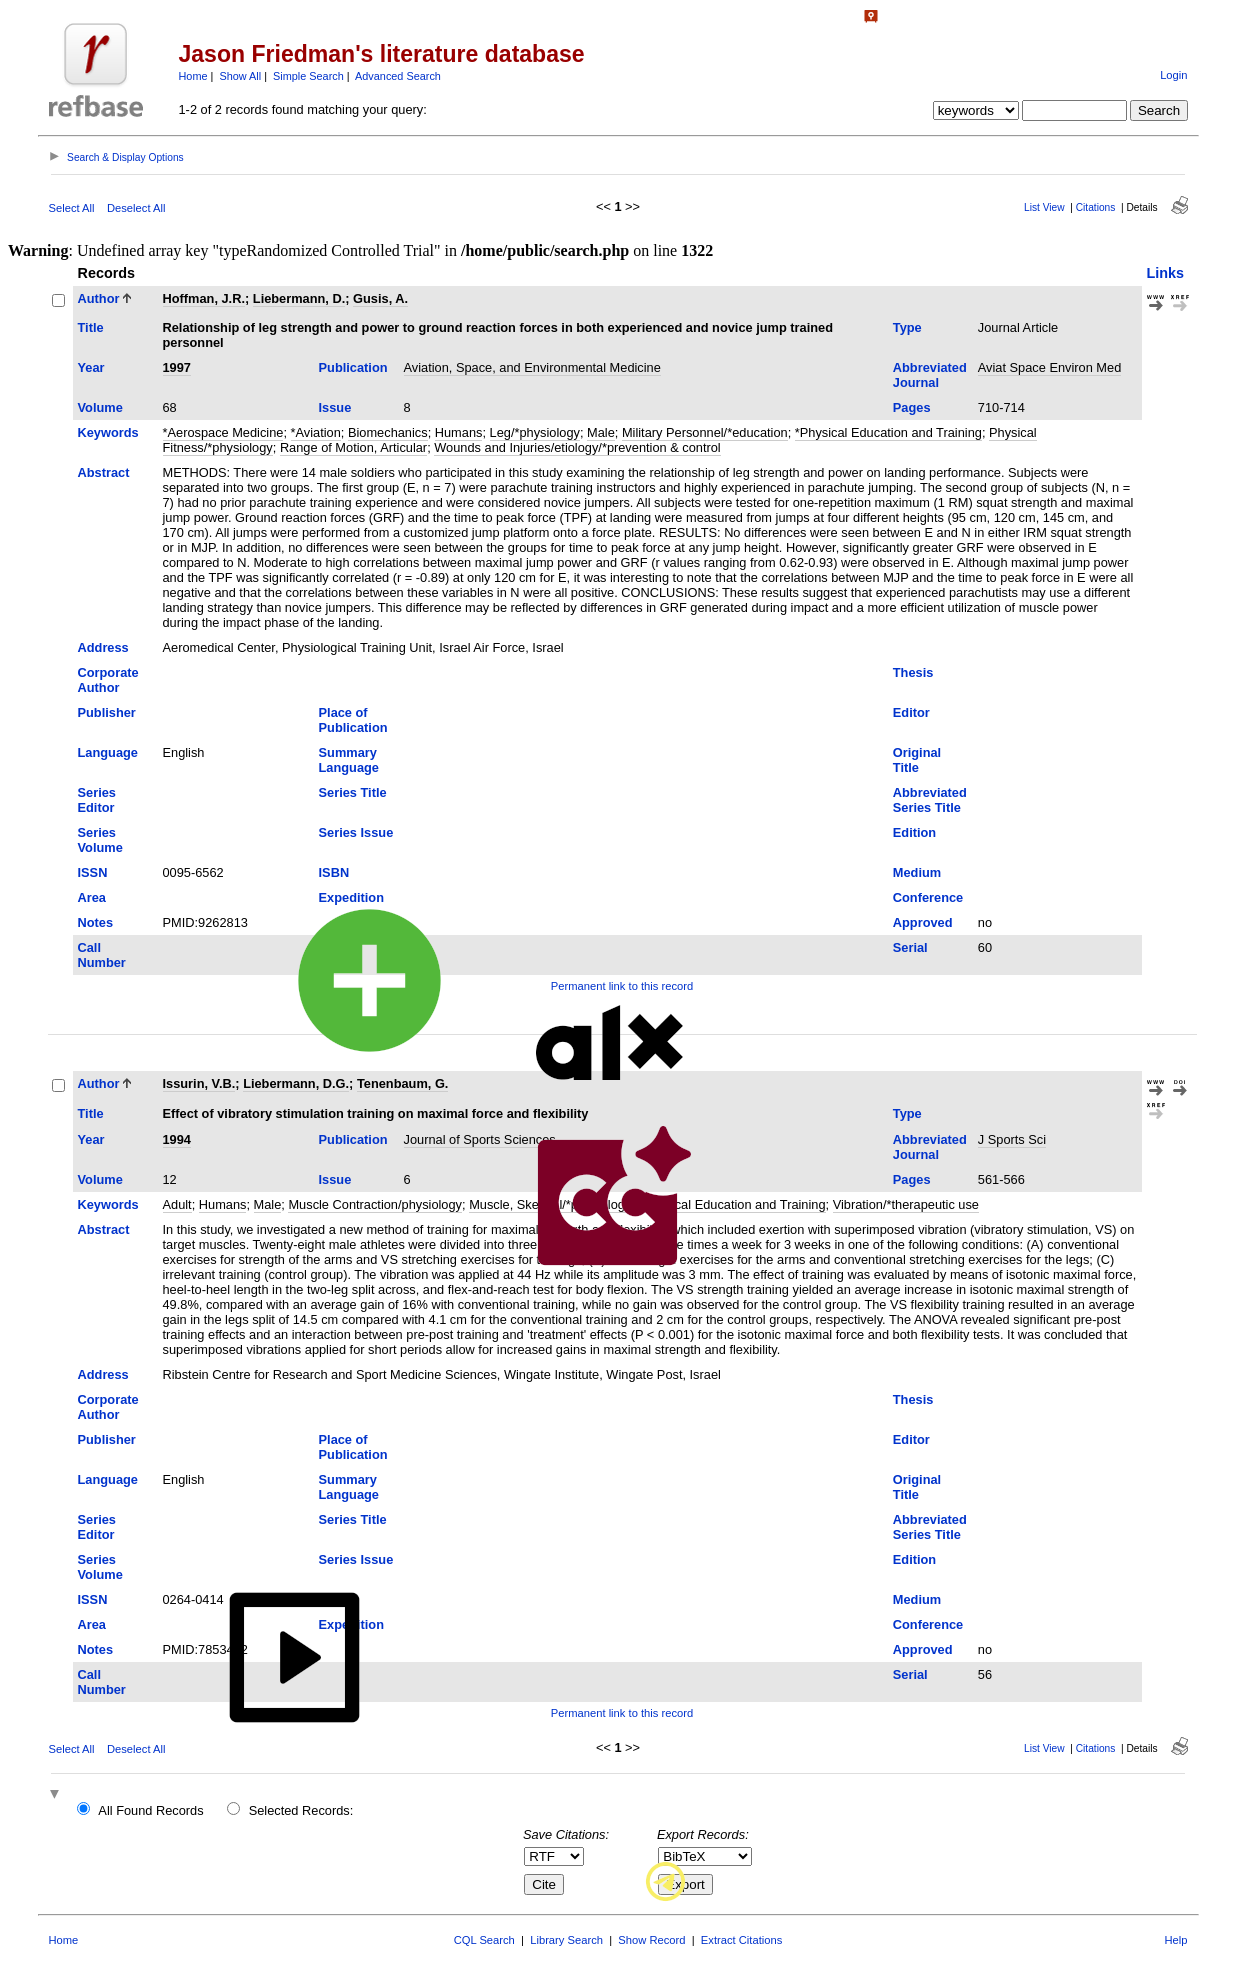 The image size is (1236, 1964). What do you see at coordinates (609, 1042) in the screenshot?
I see `alx brand logo` at bounding box center [609, 1042].